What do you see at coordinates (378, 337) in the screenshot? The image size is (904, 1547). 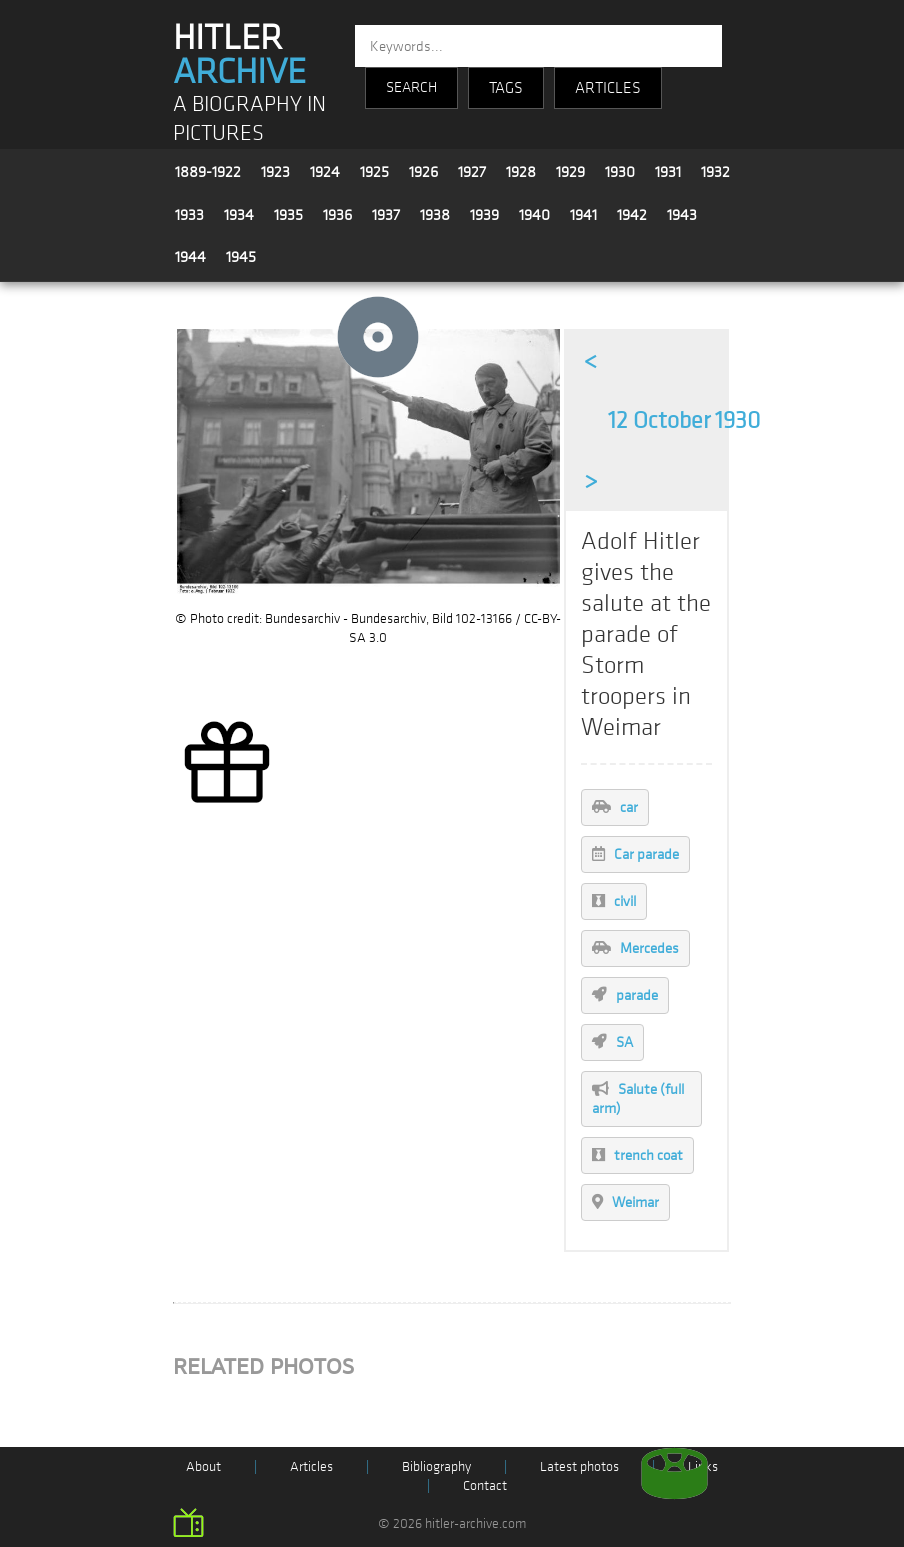 I see `play or access music library` at bounding box center [378, 337].